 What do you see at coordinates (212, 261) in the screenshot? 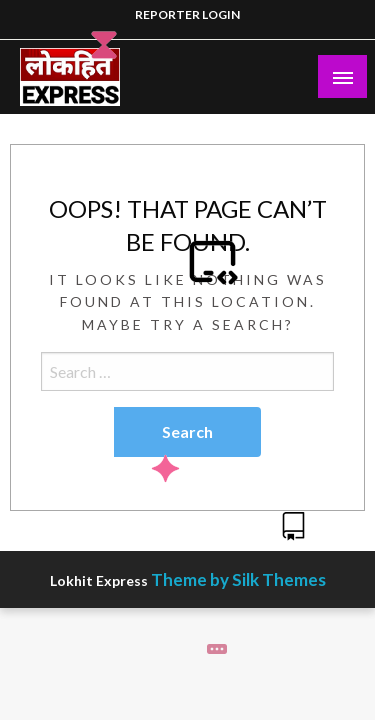
I see `open code editor on tablet device` at bounding box center [212, 261].